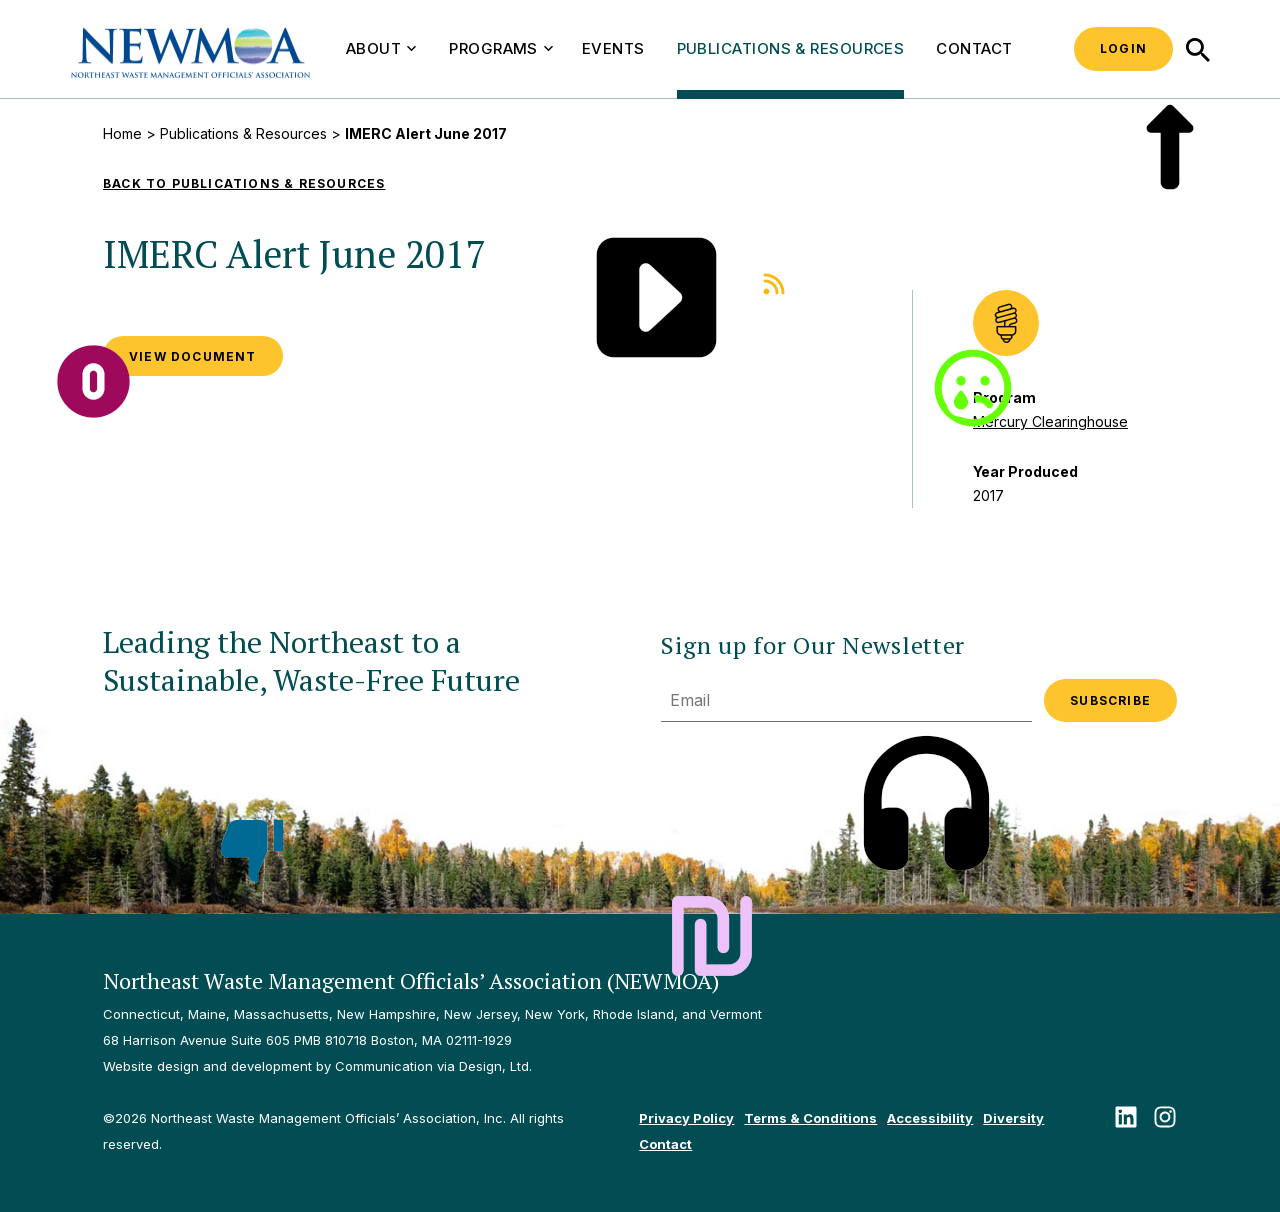  I want to click on indicates the letter "o" or zero in a selection interface, so click(93, 381).